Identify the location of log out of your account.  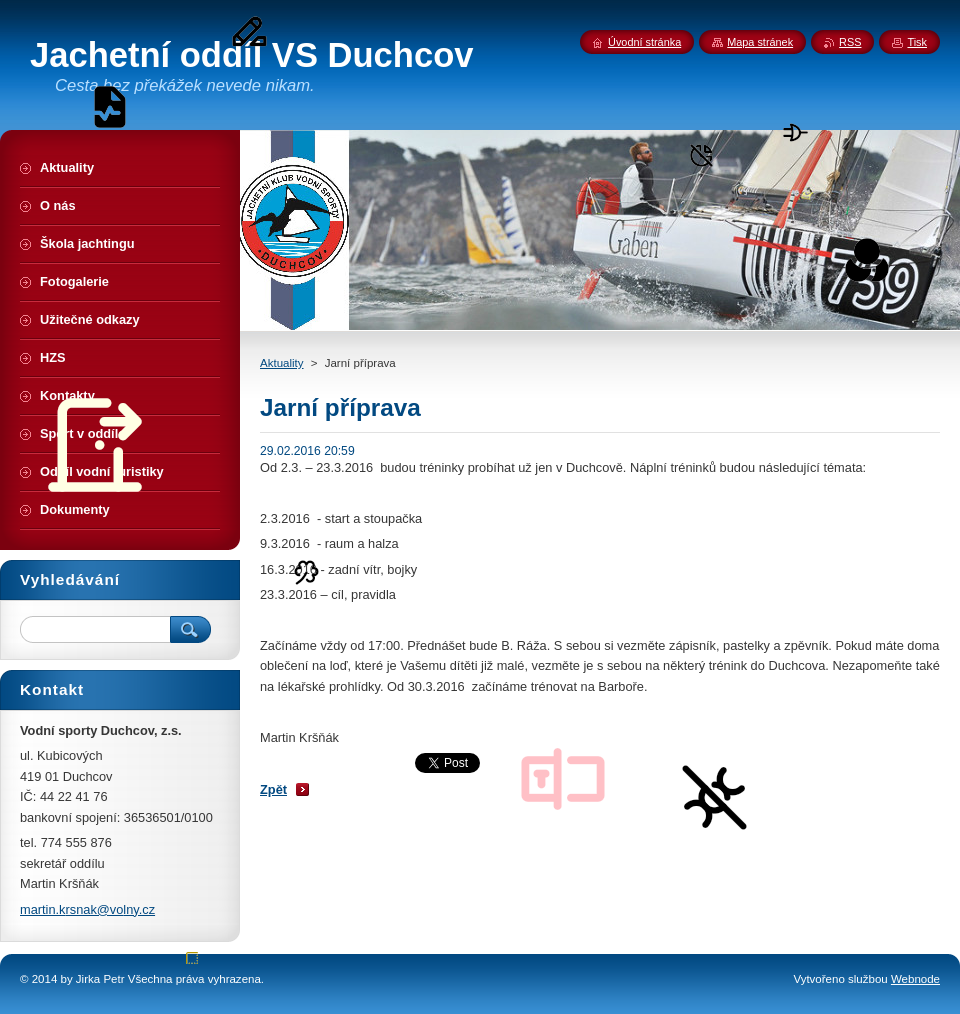
(95, 445).